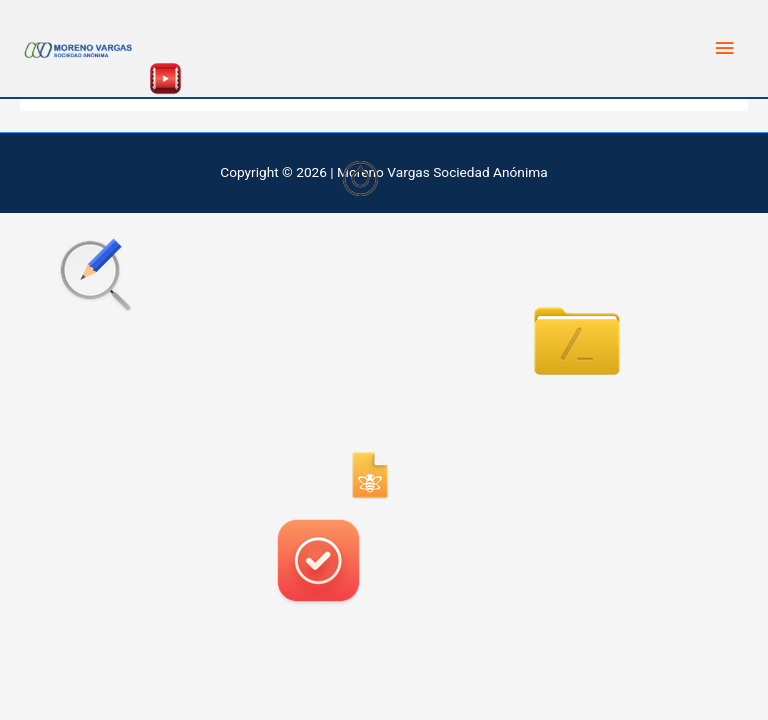 This screenshot has width=768, height=720. Describe the element at coordinates (360, 178) in the screenshot. I see `access privacy settings` at that location.